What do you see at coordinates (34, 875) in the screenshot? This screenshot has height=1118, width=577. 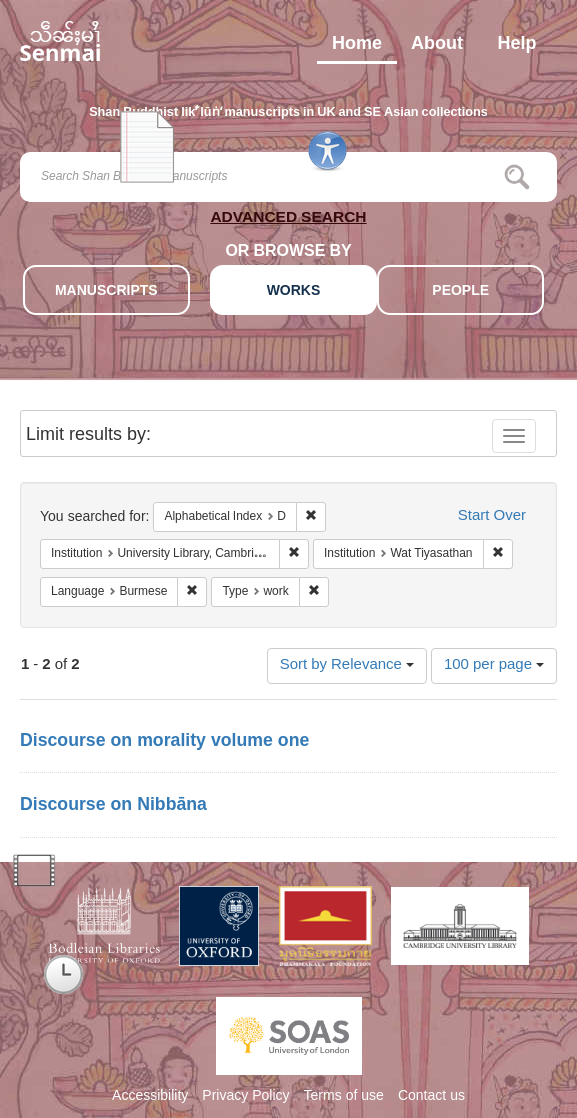 I see `view video or film content` at bounding box center [34, 875].